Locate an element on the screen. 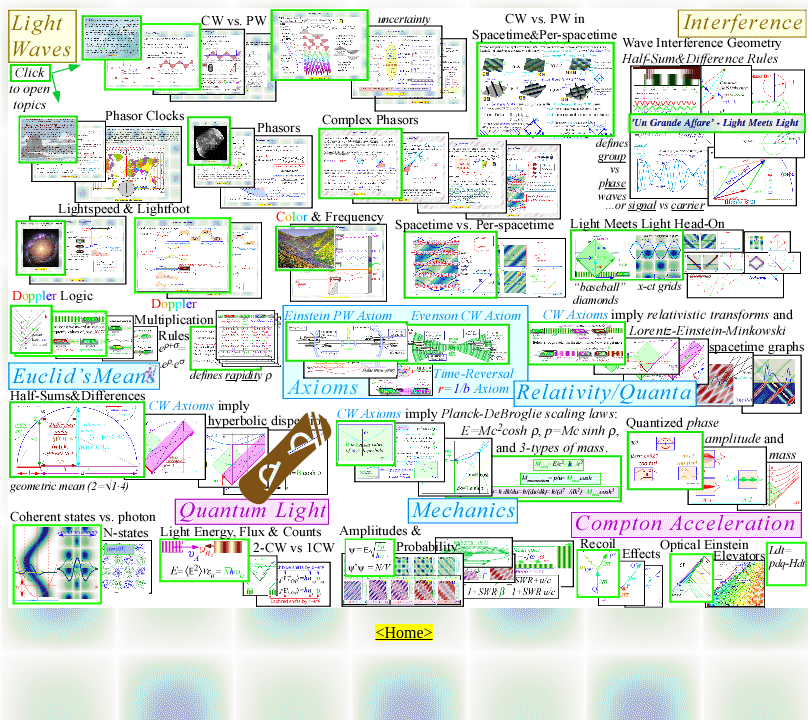 Image resolution: width=808 pixels, height=720 pixels. select caveman character class is located at coordinates (152, 373).